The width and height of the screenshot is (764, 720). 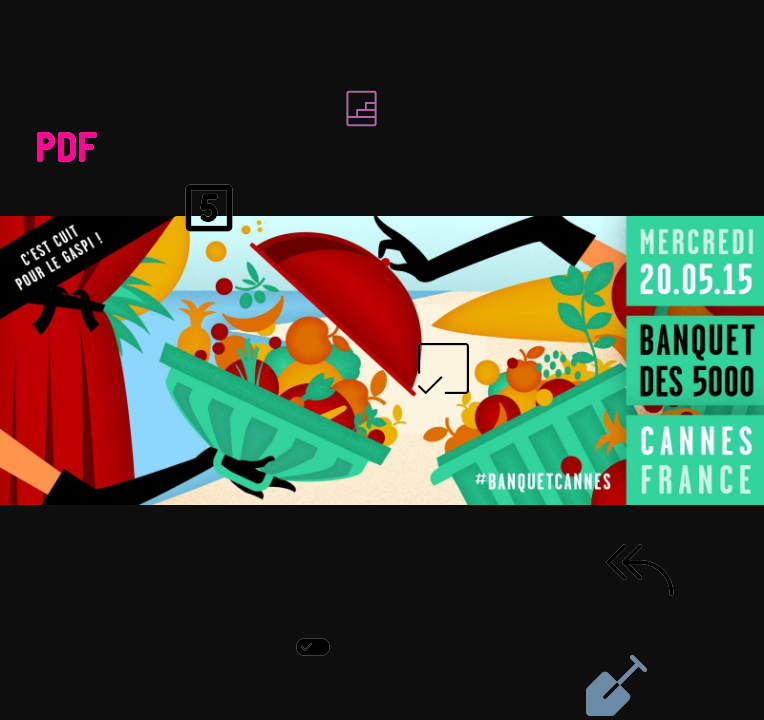 I want to click on gardening or landscaping tools, so click(x=615, y=686).